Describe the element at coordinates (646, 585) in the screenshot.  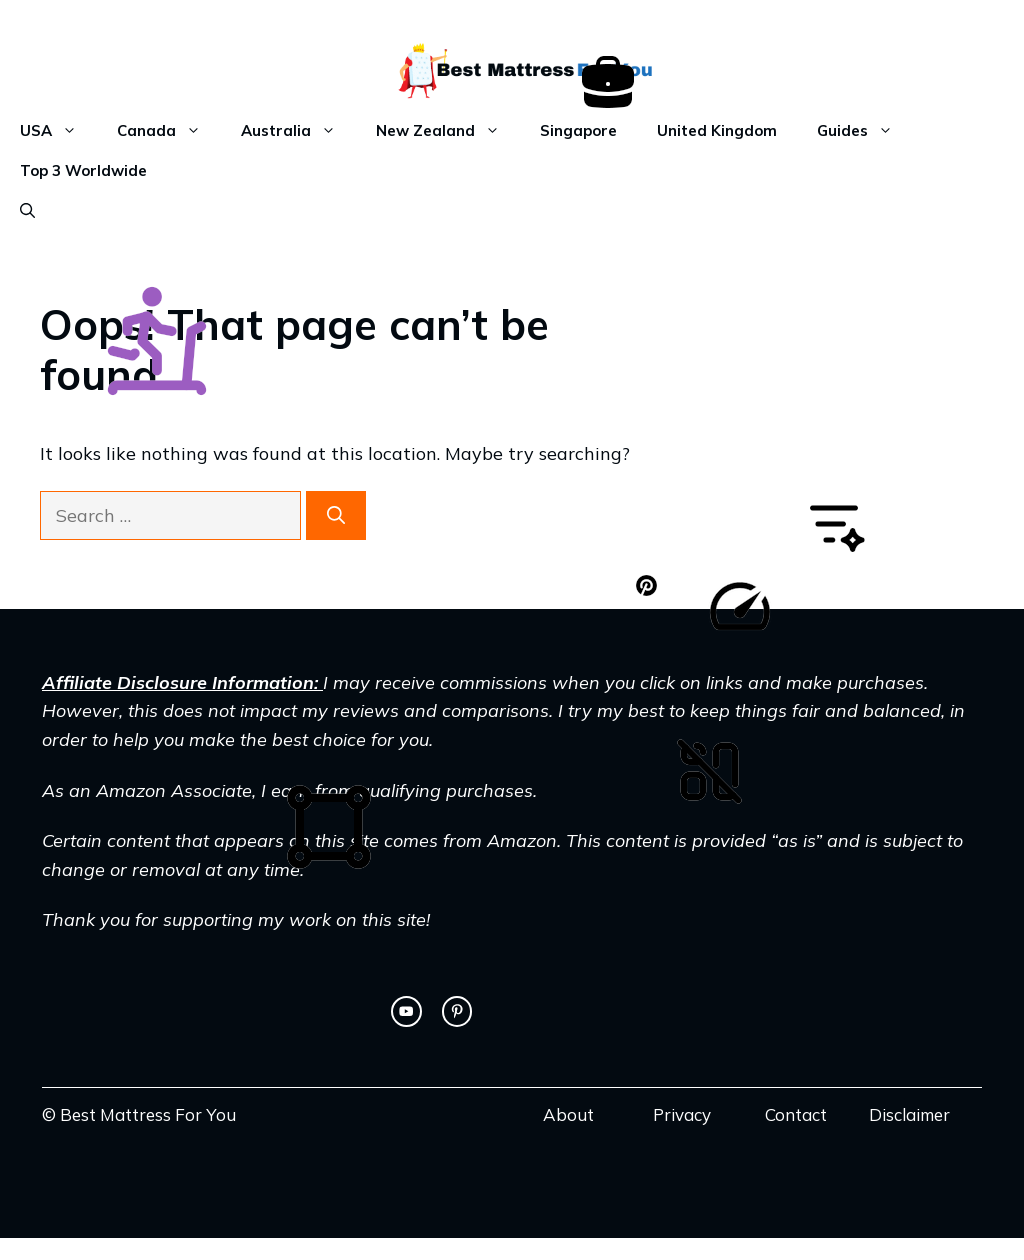
I see `open Pinterest app` at that location.